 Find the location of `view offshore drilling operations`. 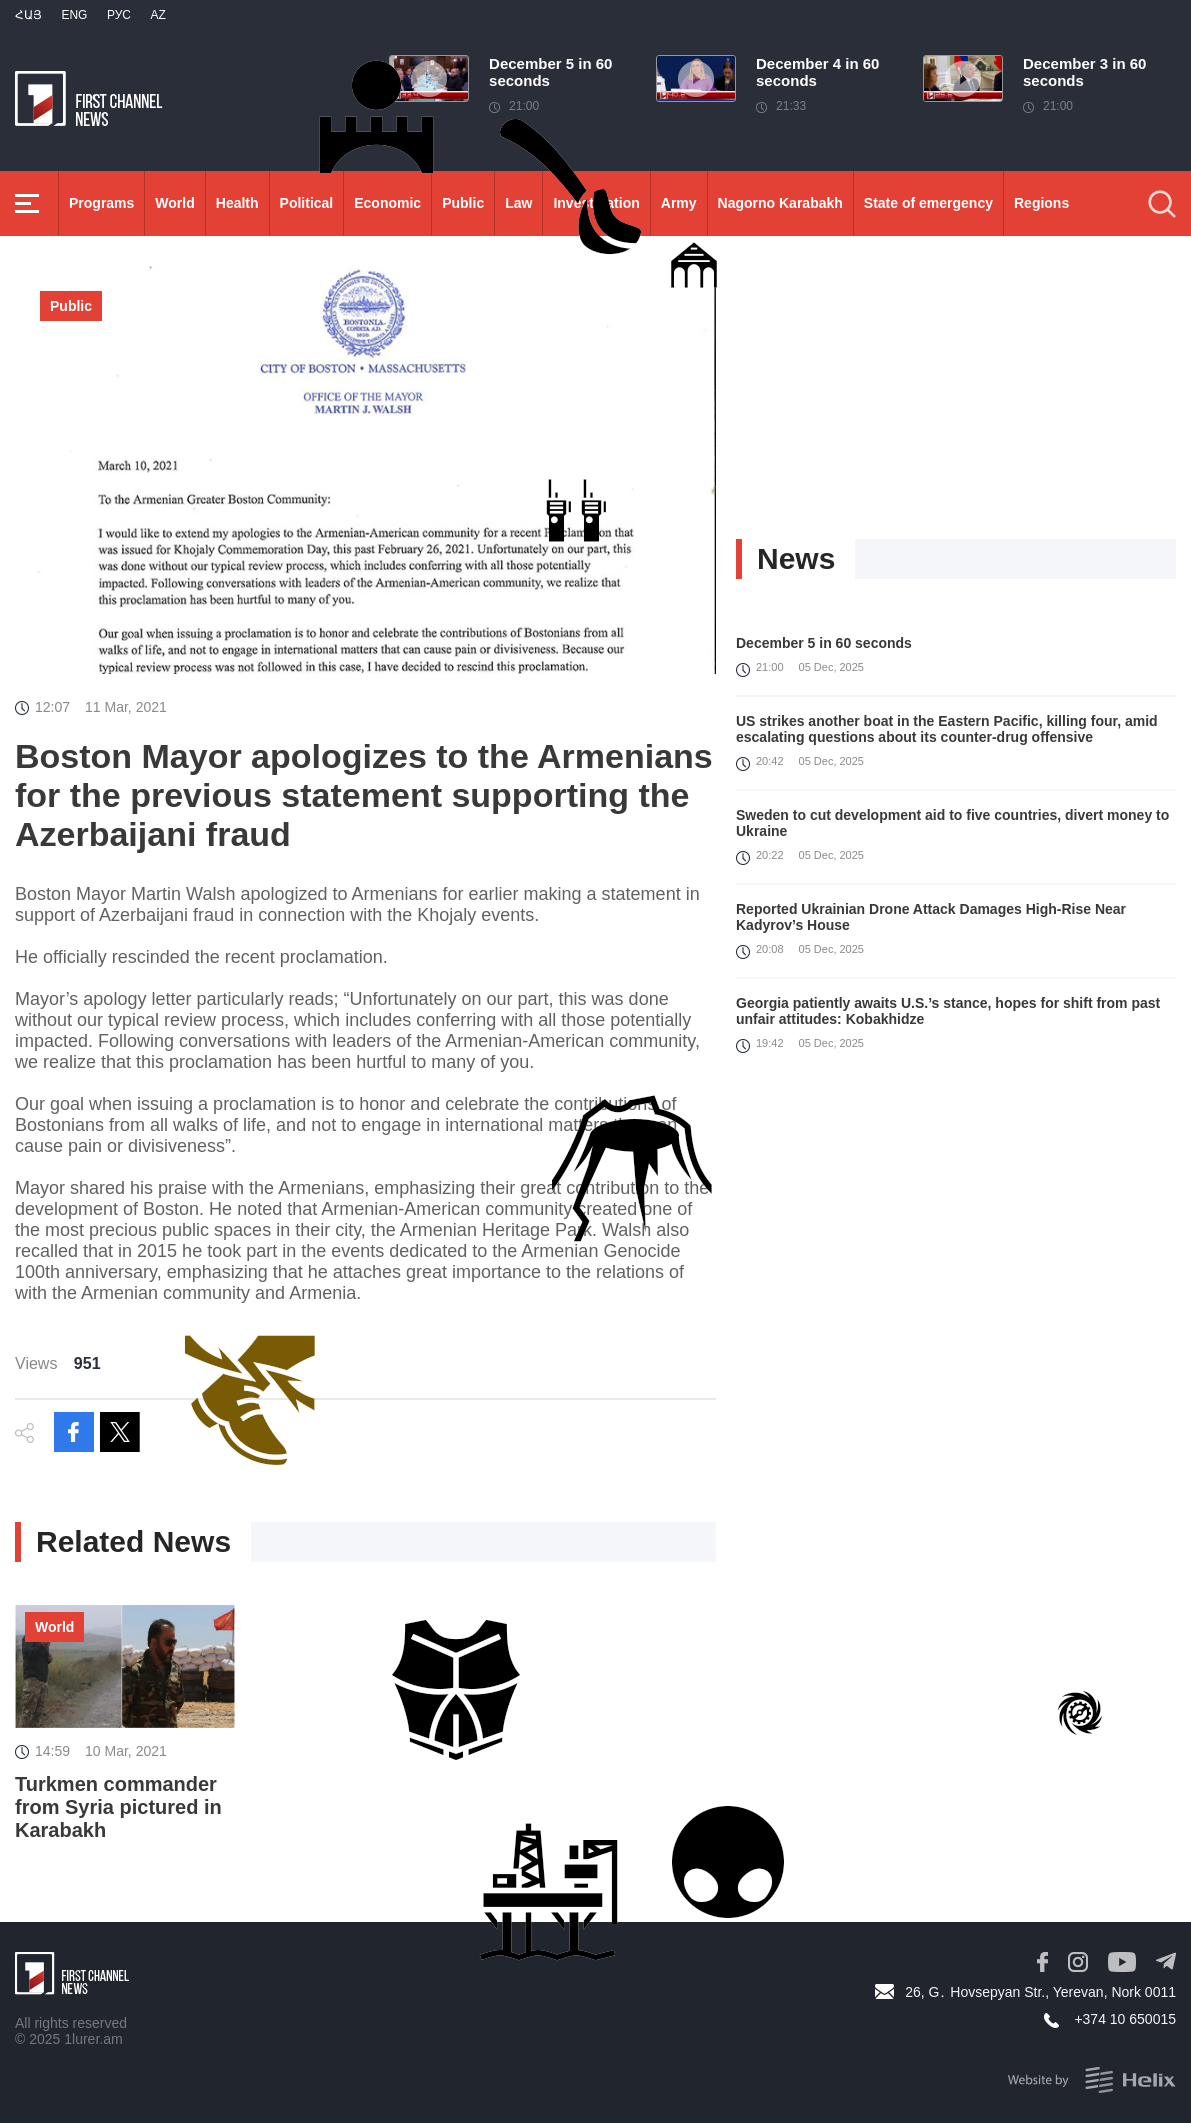

view offshore drilling operations is located at coordinates (548, 1890).